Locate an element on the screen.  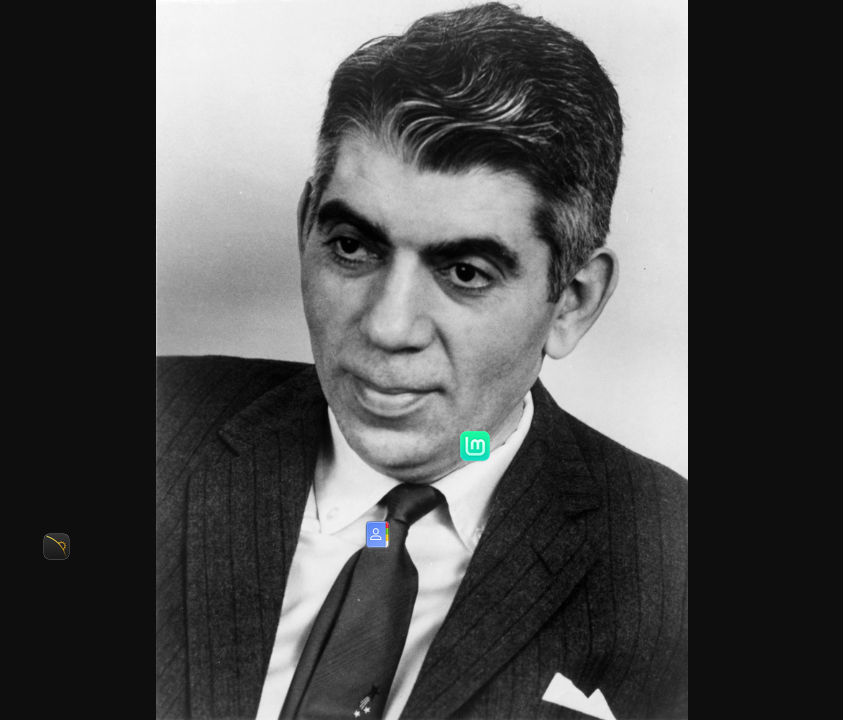
launch the starbound game is located at coordinates (56, 546).